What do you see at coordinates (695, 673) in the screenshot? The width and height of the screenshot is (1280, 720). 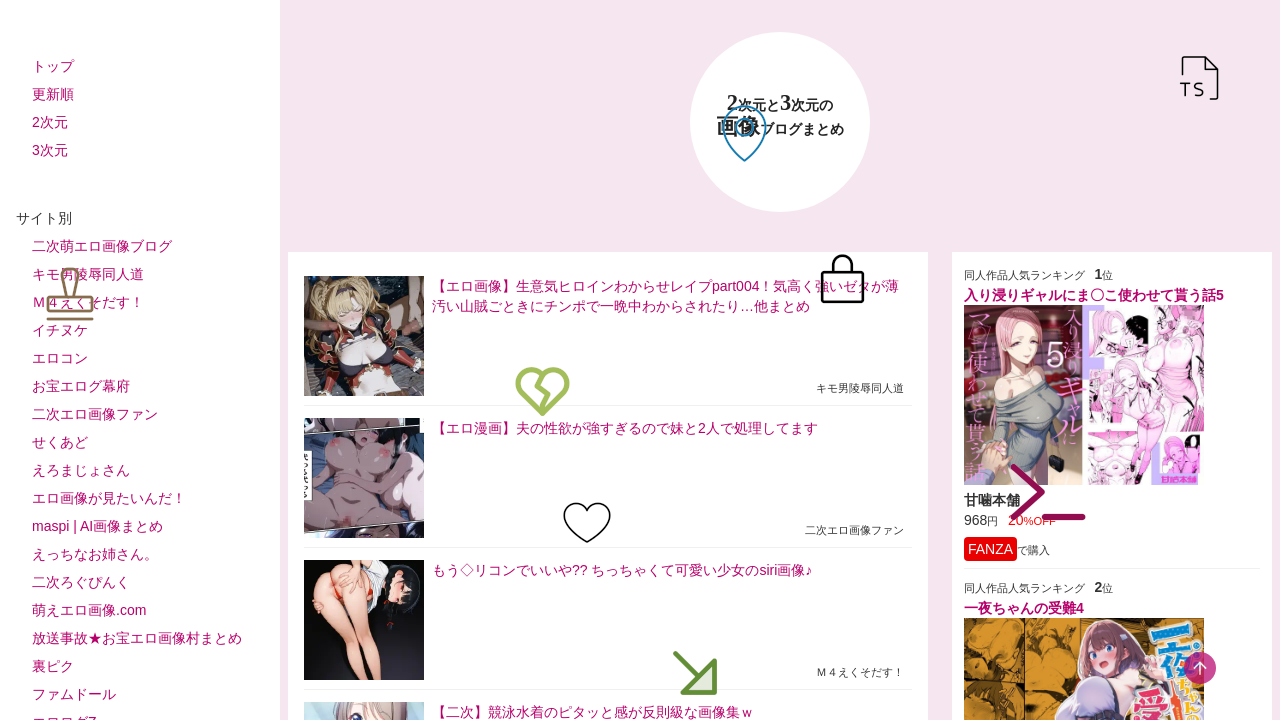 I see `navigate to the next item diagonally` at bounding box center [695, 673].